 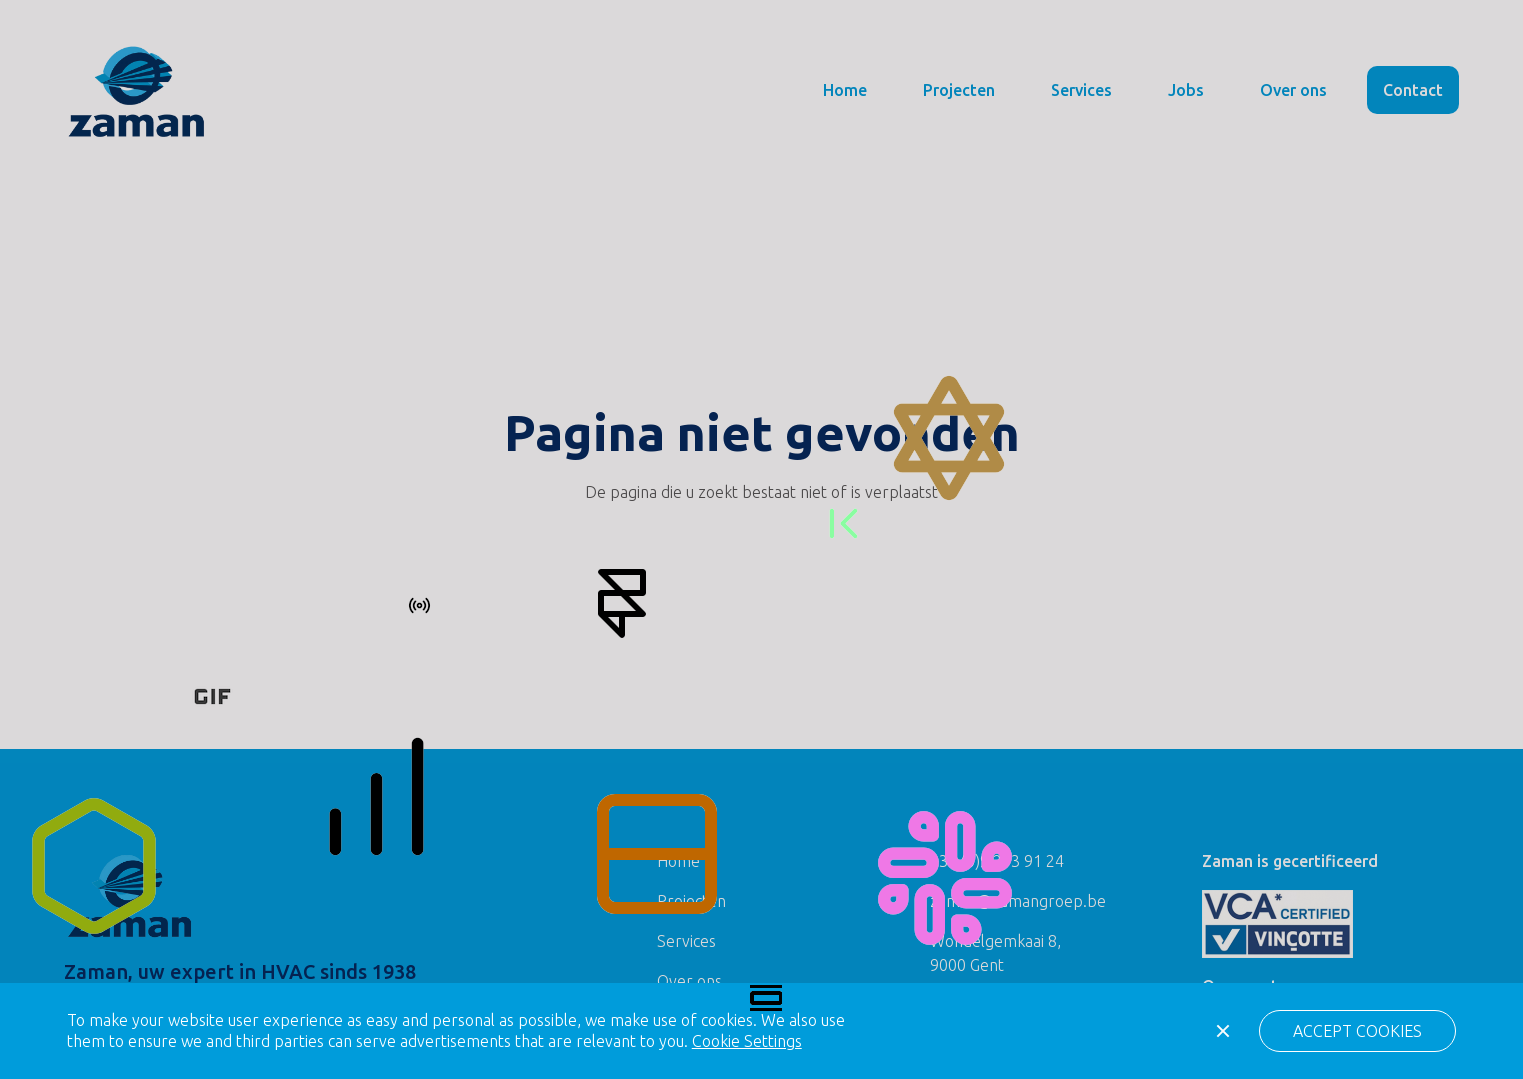 What do you see at coordinates (212, 696) in the screenshot?
I see `insert a gif into your message` at bounding box center [212, 696].